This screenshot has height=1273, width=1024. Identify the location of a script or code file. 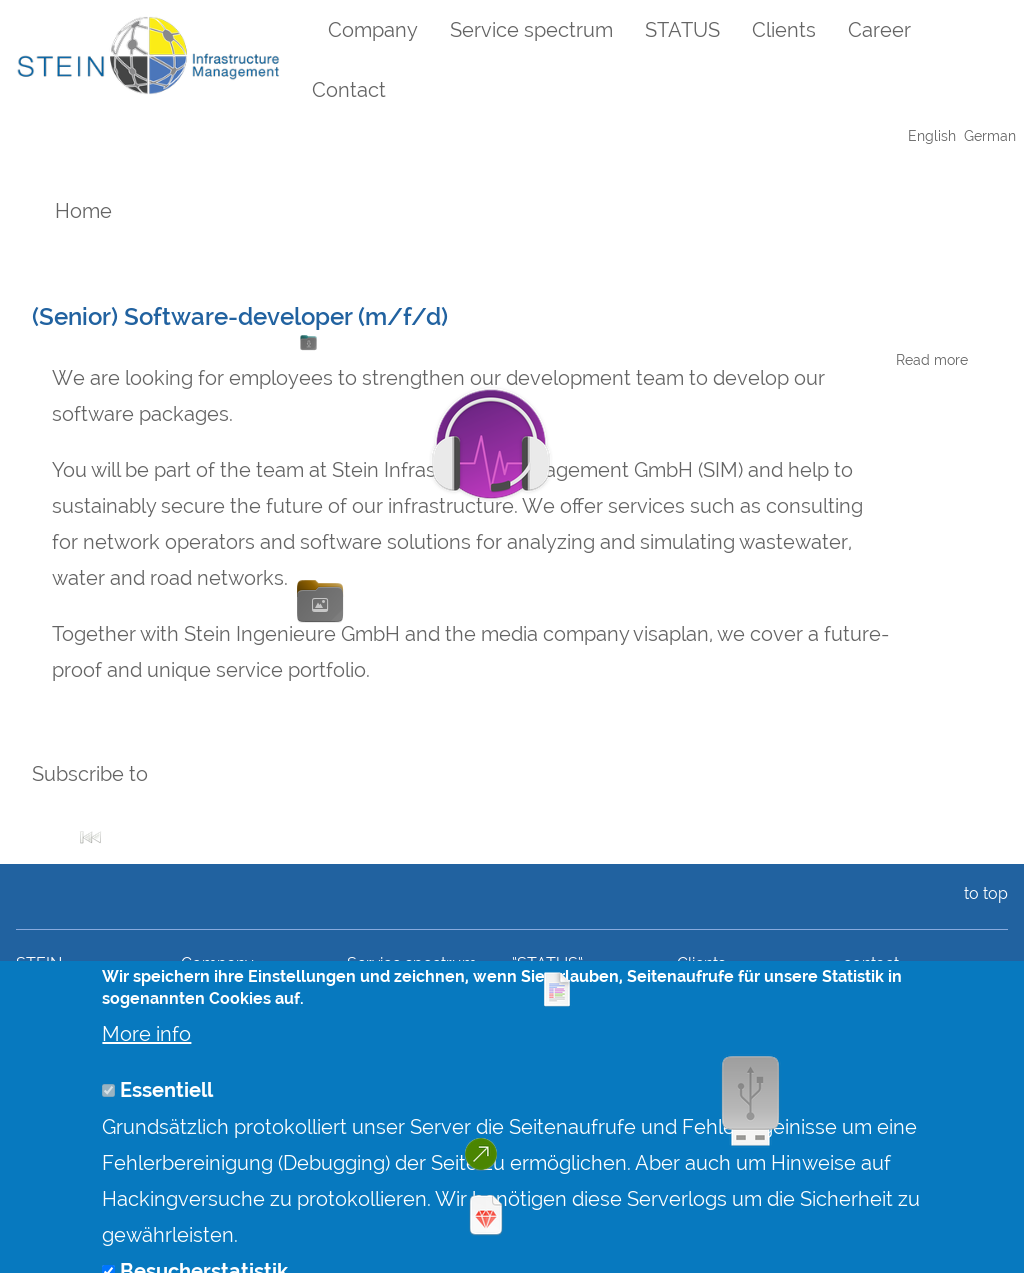
(557, 990).